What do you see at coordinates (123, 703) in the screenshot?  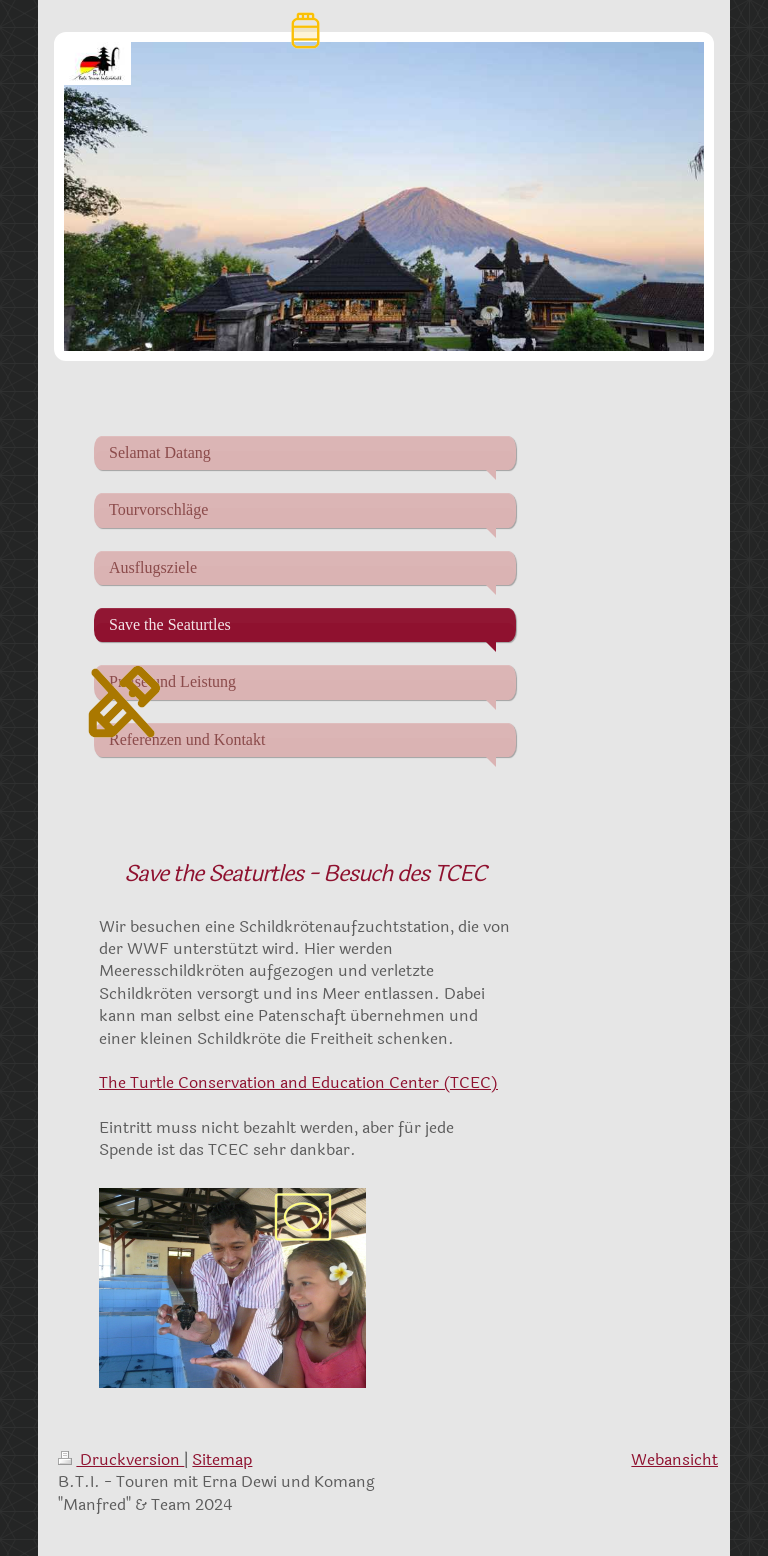 I see `editing is disabled or unavailable` at bounding box center [123, 703].